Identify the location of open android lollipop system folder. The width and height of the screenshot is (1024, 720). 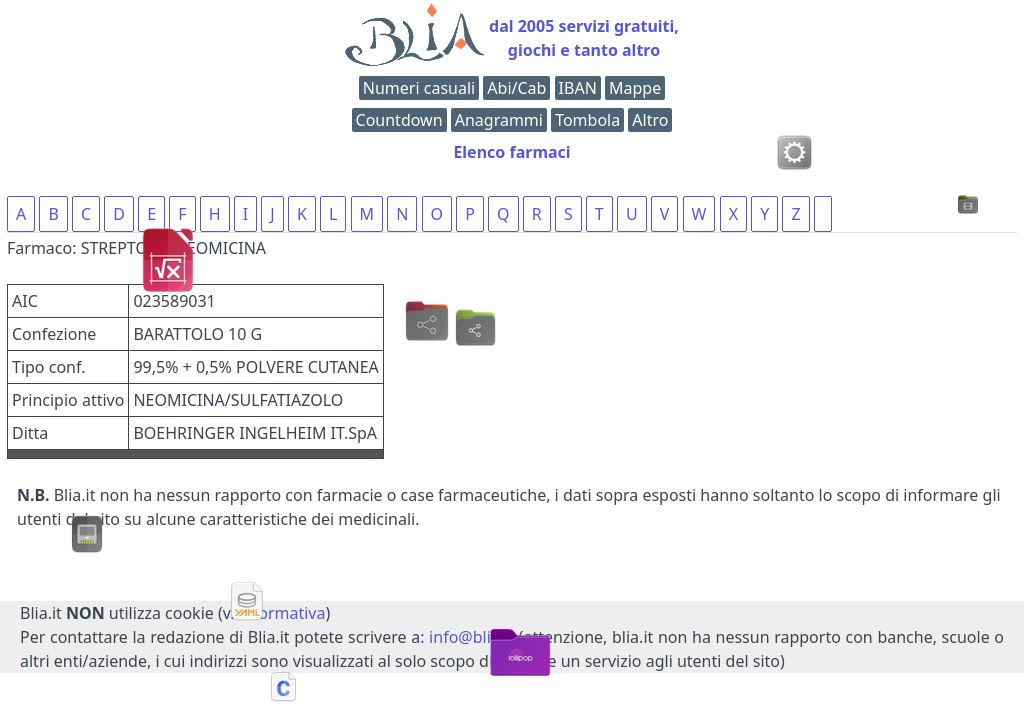
(520, 654).